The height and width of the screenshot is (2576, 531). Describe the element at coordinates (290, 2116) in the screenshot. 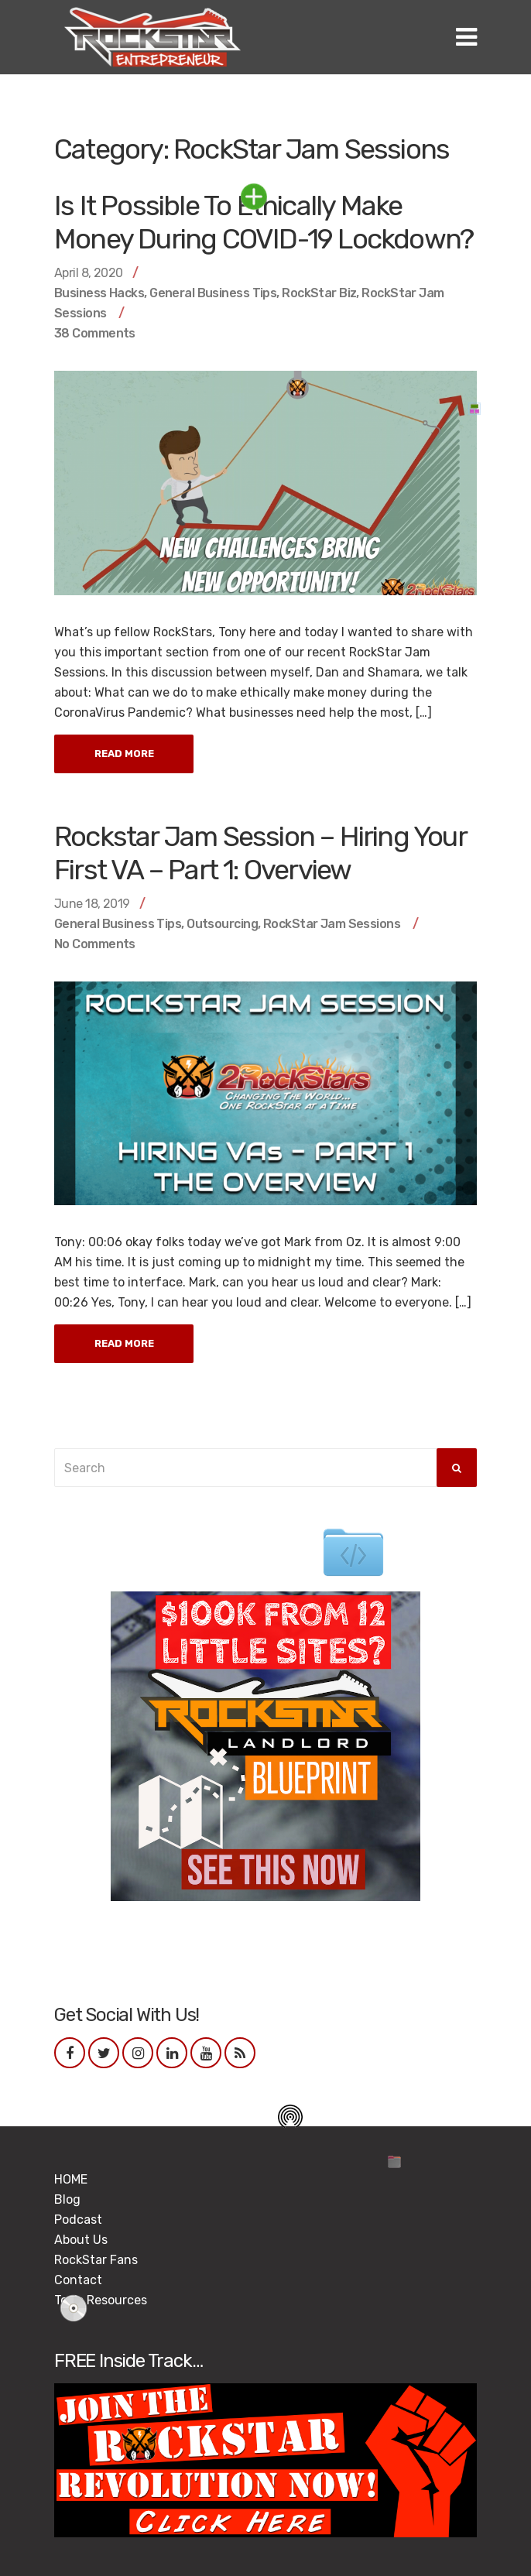

I see `access AirDrop file sharing` at that location.